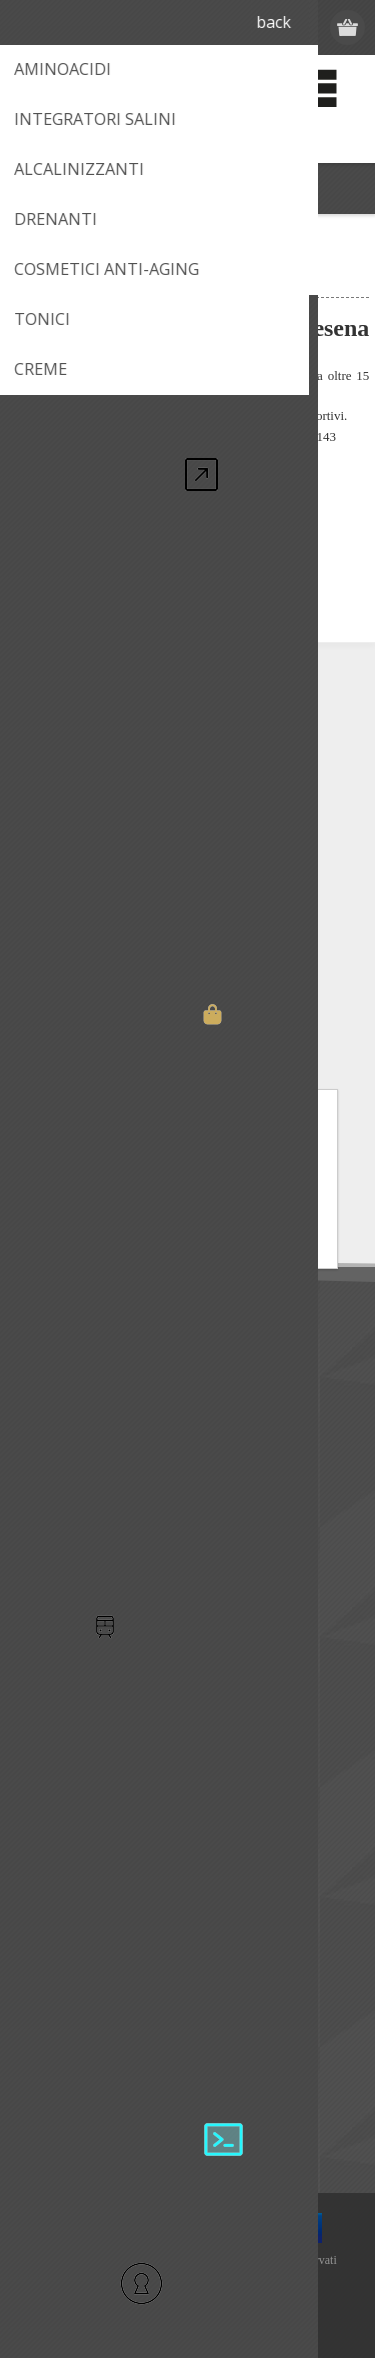 The width and height of the screenshot is (375, 2358). What do you see at coordinates (223, 2139) in the screenshot?
I see `open terminal or command line interface` at bounding box center [223, 2139].